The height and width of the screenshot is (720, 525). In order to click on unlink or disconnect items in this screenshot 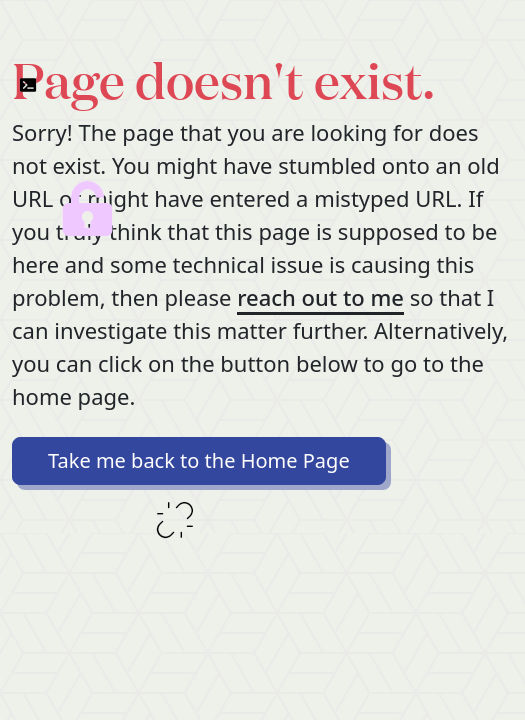, I will do `click(175, 520)`.